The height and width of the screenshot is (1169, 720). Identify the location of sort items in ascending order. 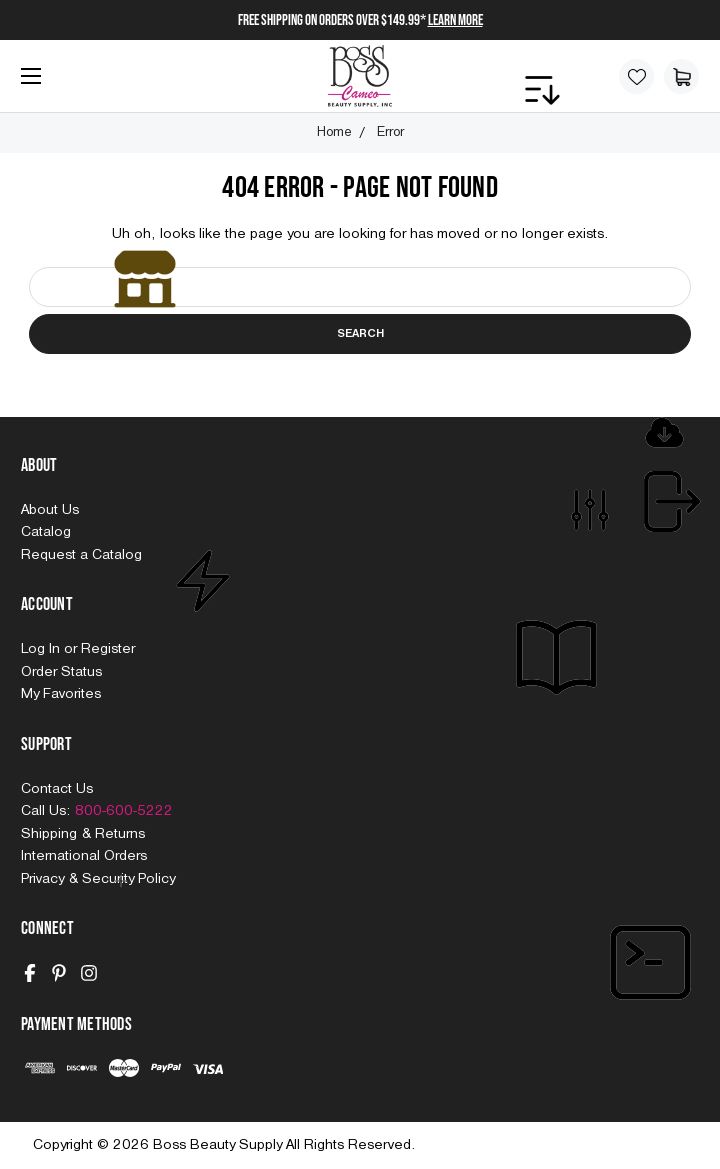
(541, 89).